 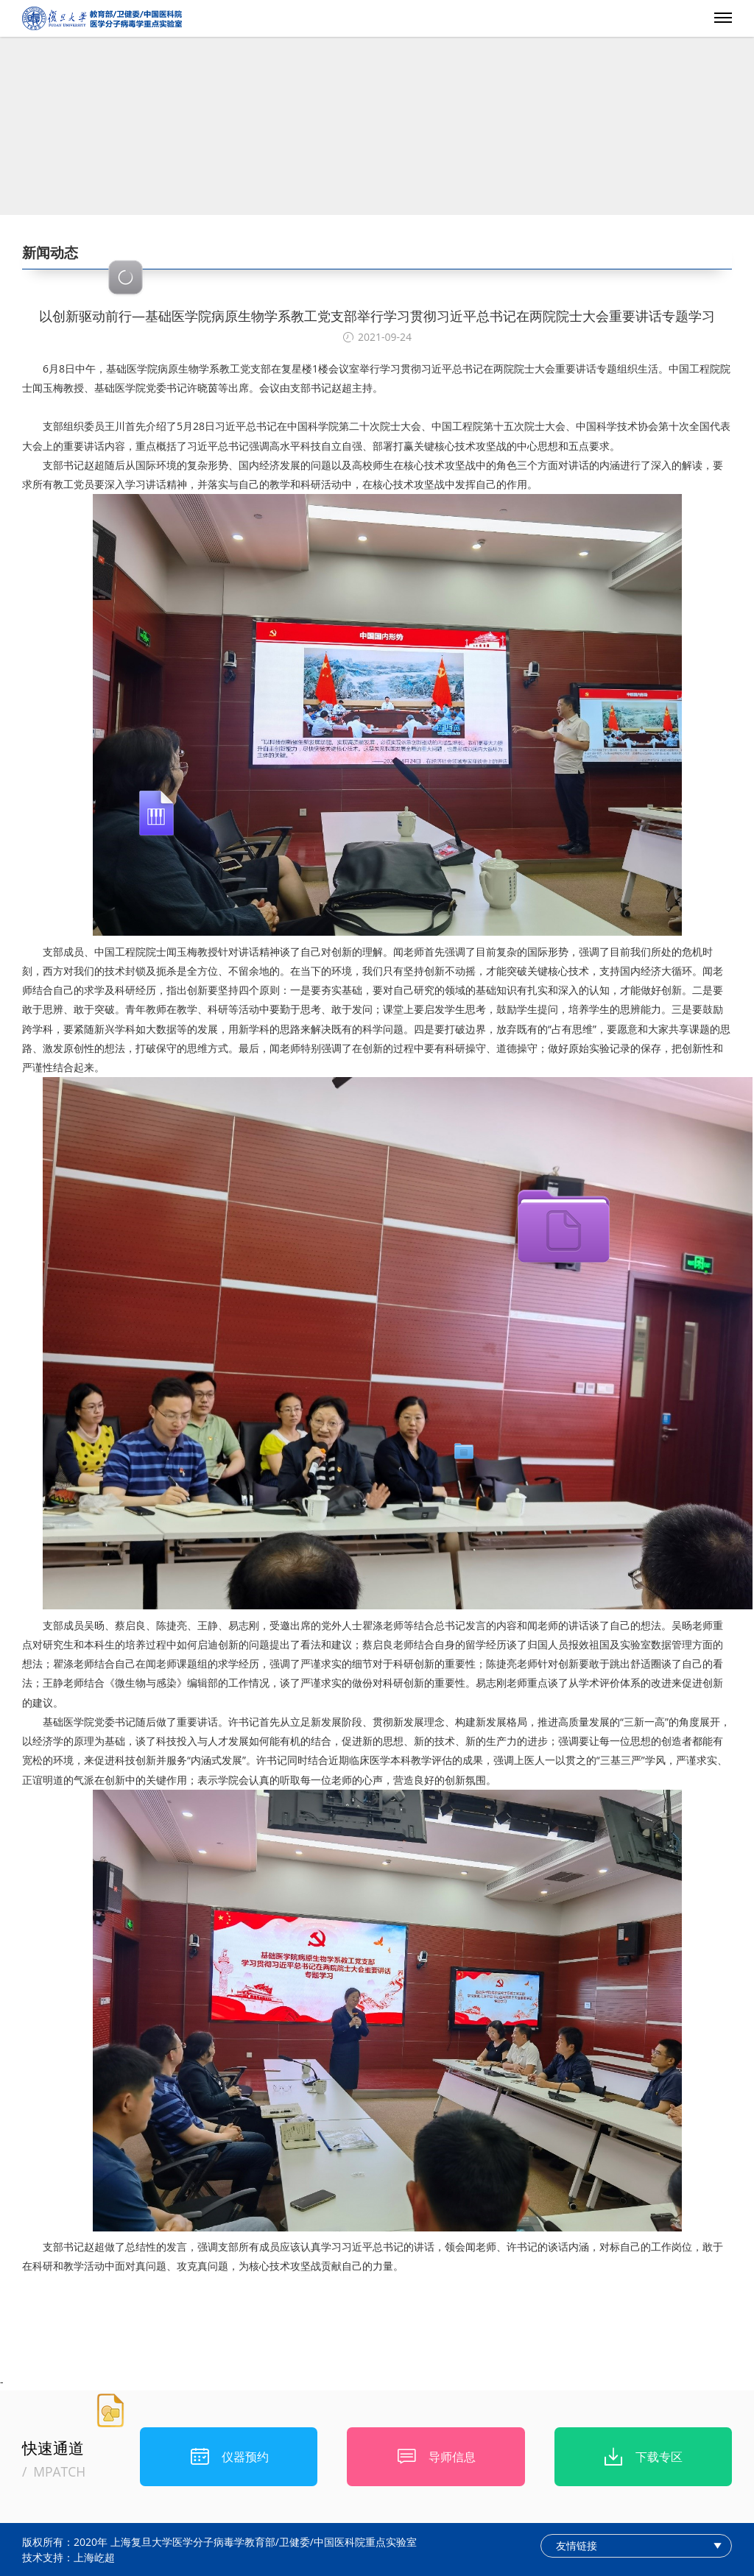 What do you see at coordinates (156, 814) in the screenshot?
I see `a midi audio file` at bounding box center [156, 814].